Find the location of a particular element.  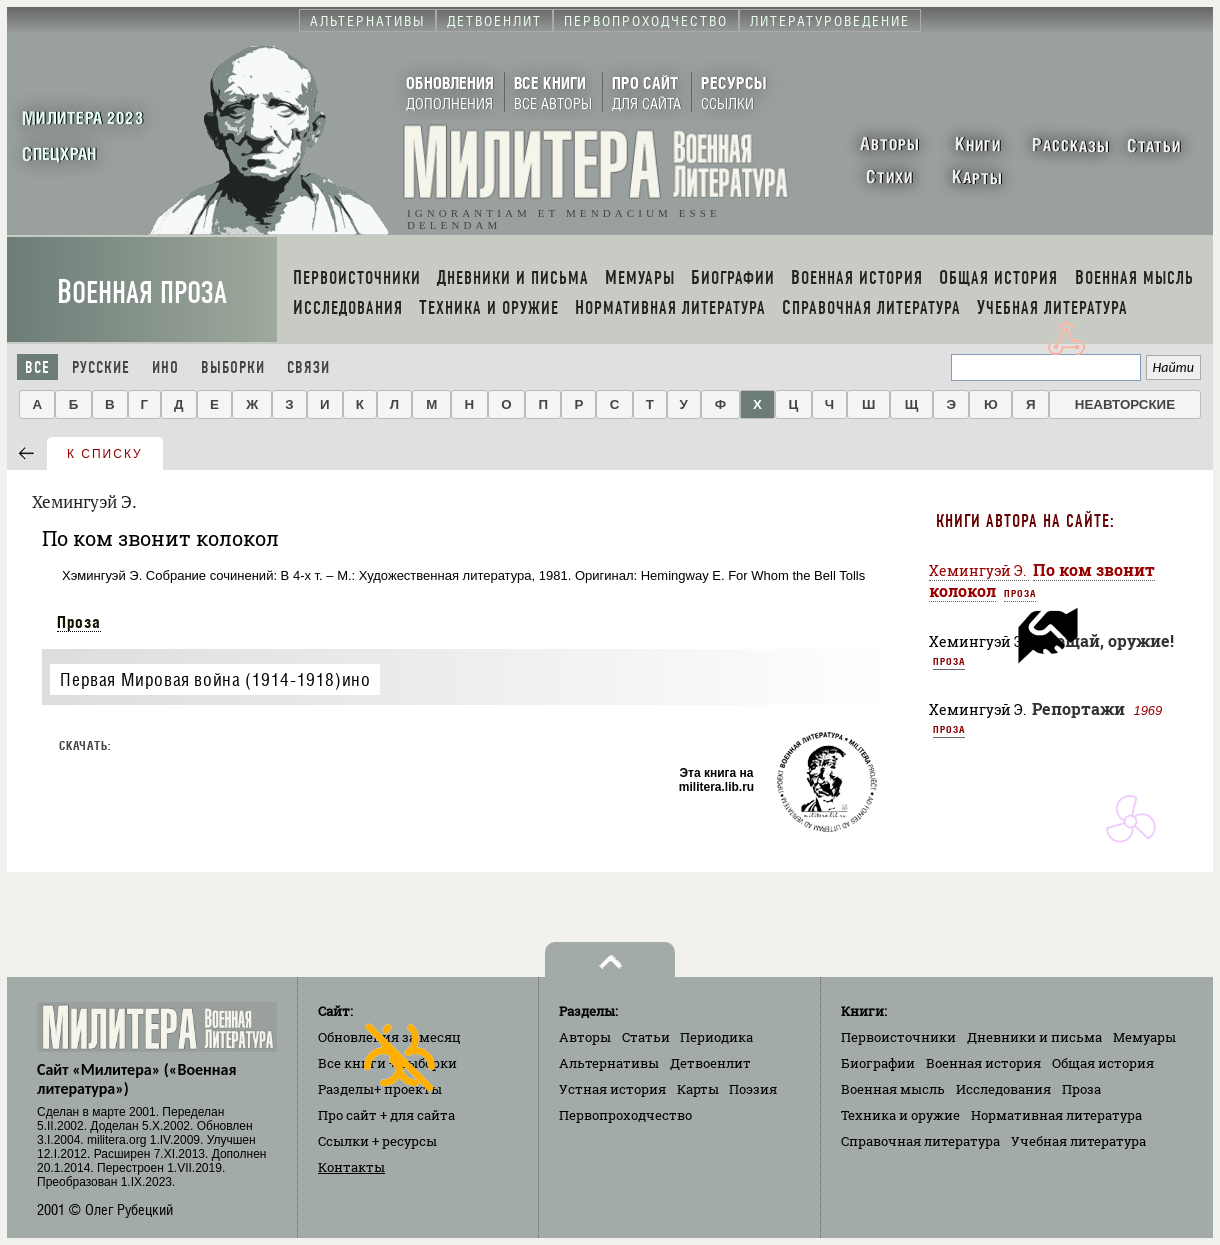

indicates biohazard warning is disabled is located at coordinates (399, 1057).